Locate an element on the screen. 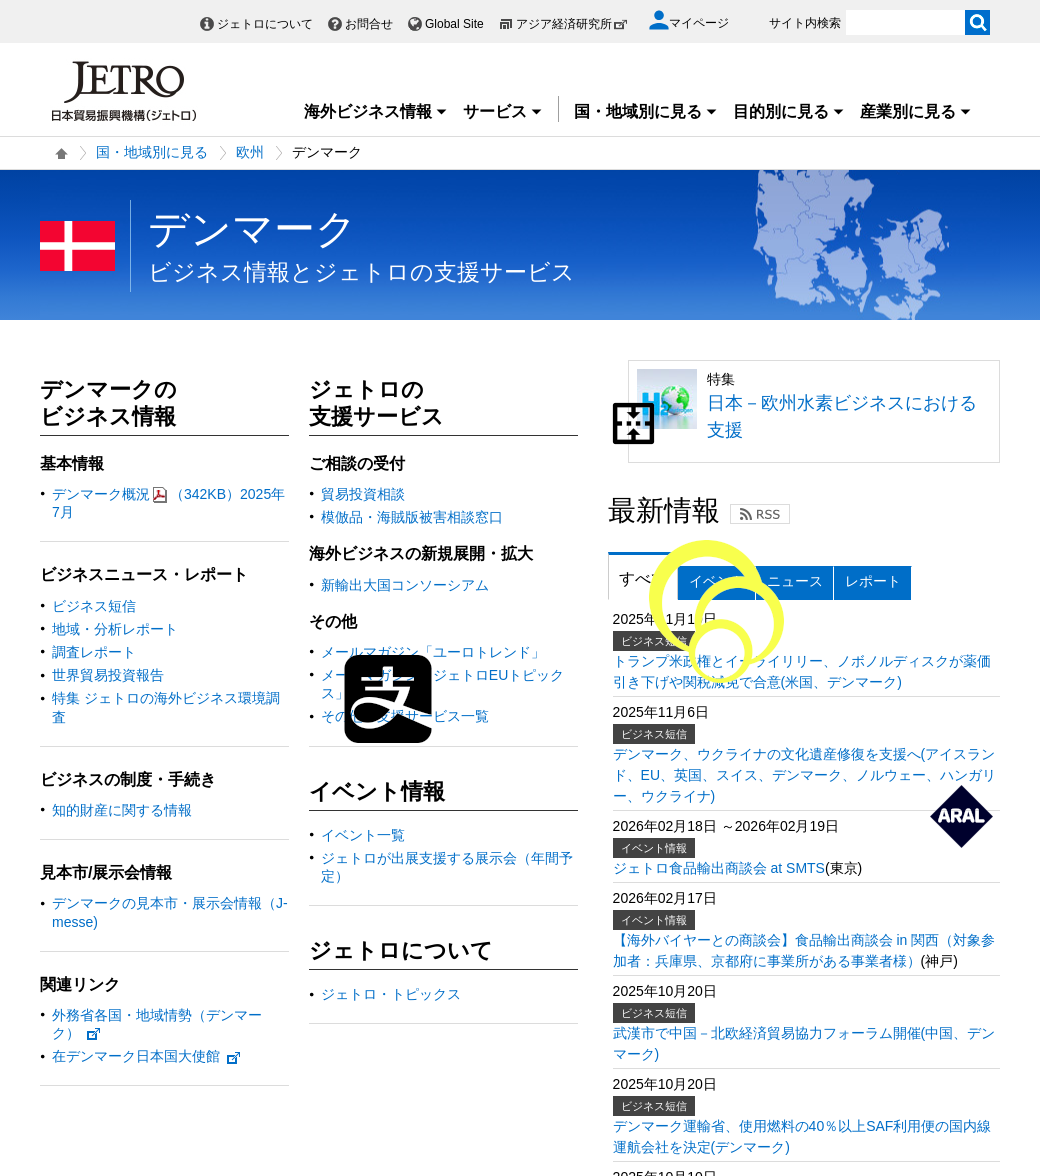 The width and height of the screenshot is (1040, 1176). OCLC company logo is located at coordinates (716, 611).